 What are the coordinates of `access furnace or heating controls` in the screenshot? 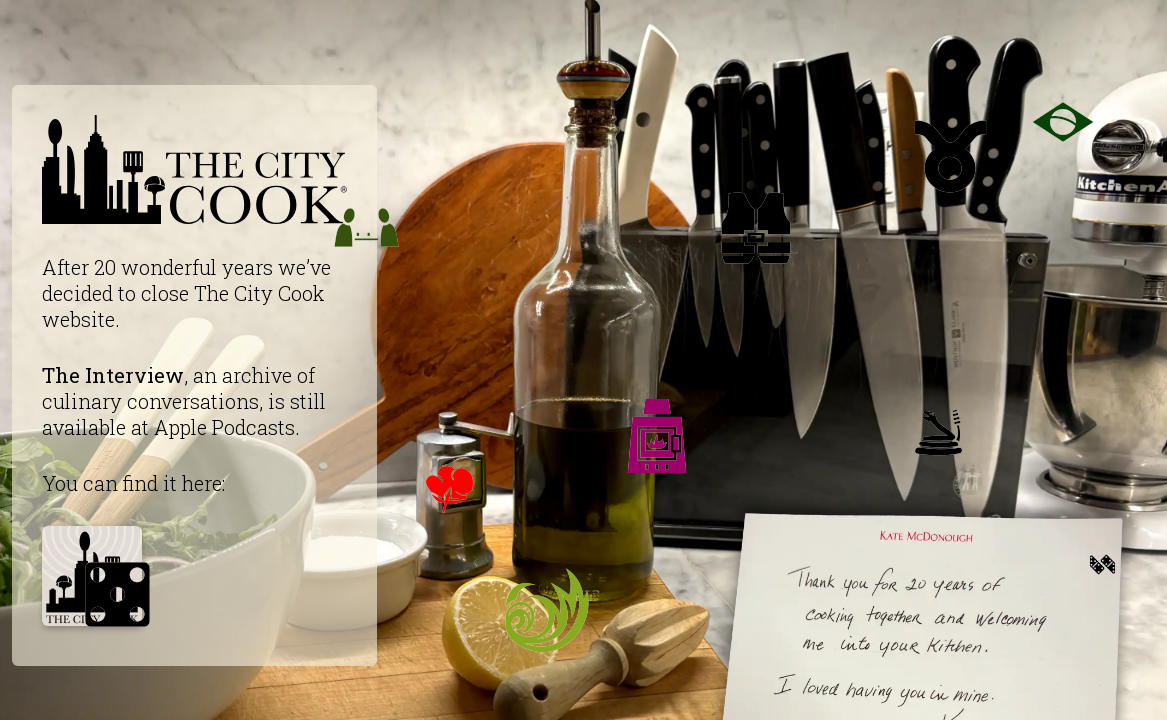 It's located at (657, 436).